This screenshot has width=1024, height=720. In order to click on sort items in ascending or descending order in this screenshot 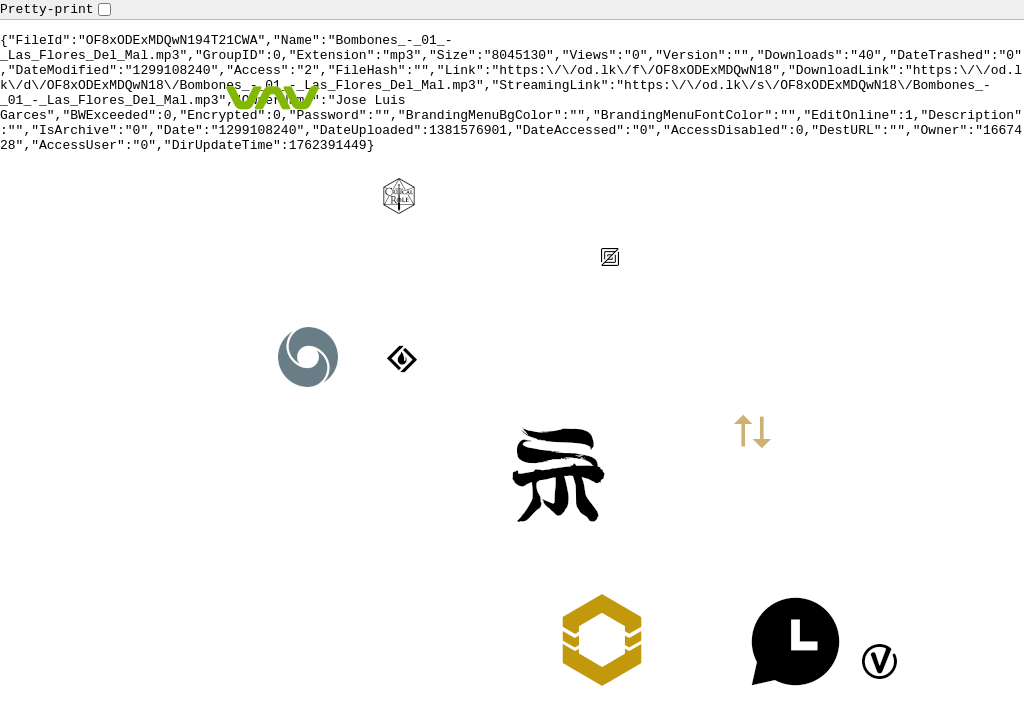, I will do `click(752, 431)`.